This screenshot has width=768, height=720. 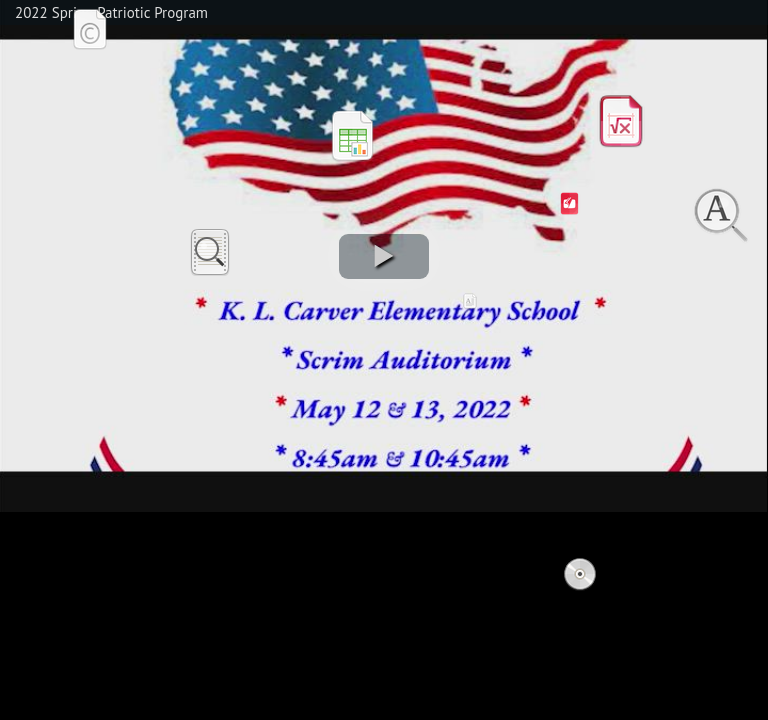 What do you see at coordinates (210, 252) in the screenshot?
I see `open gnome logs application` at bounding box center [210, 252].